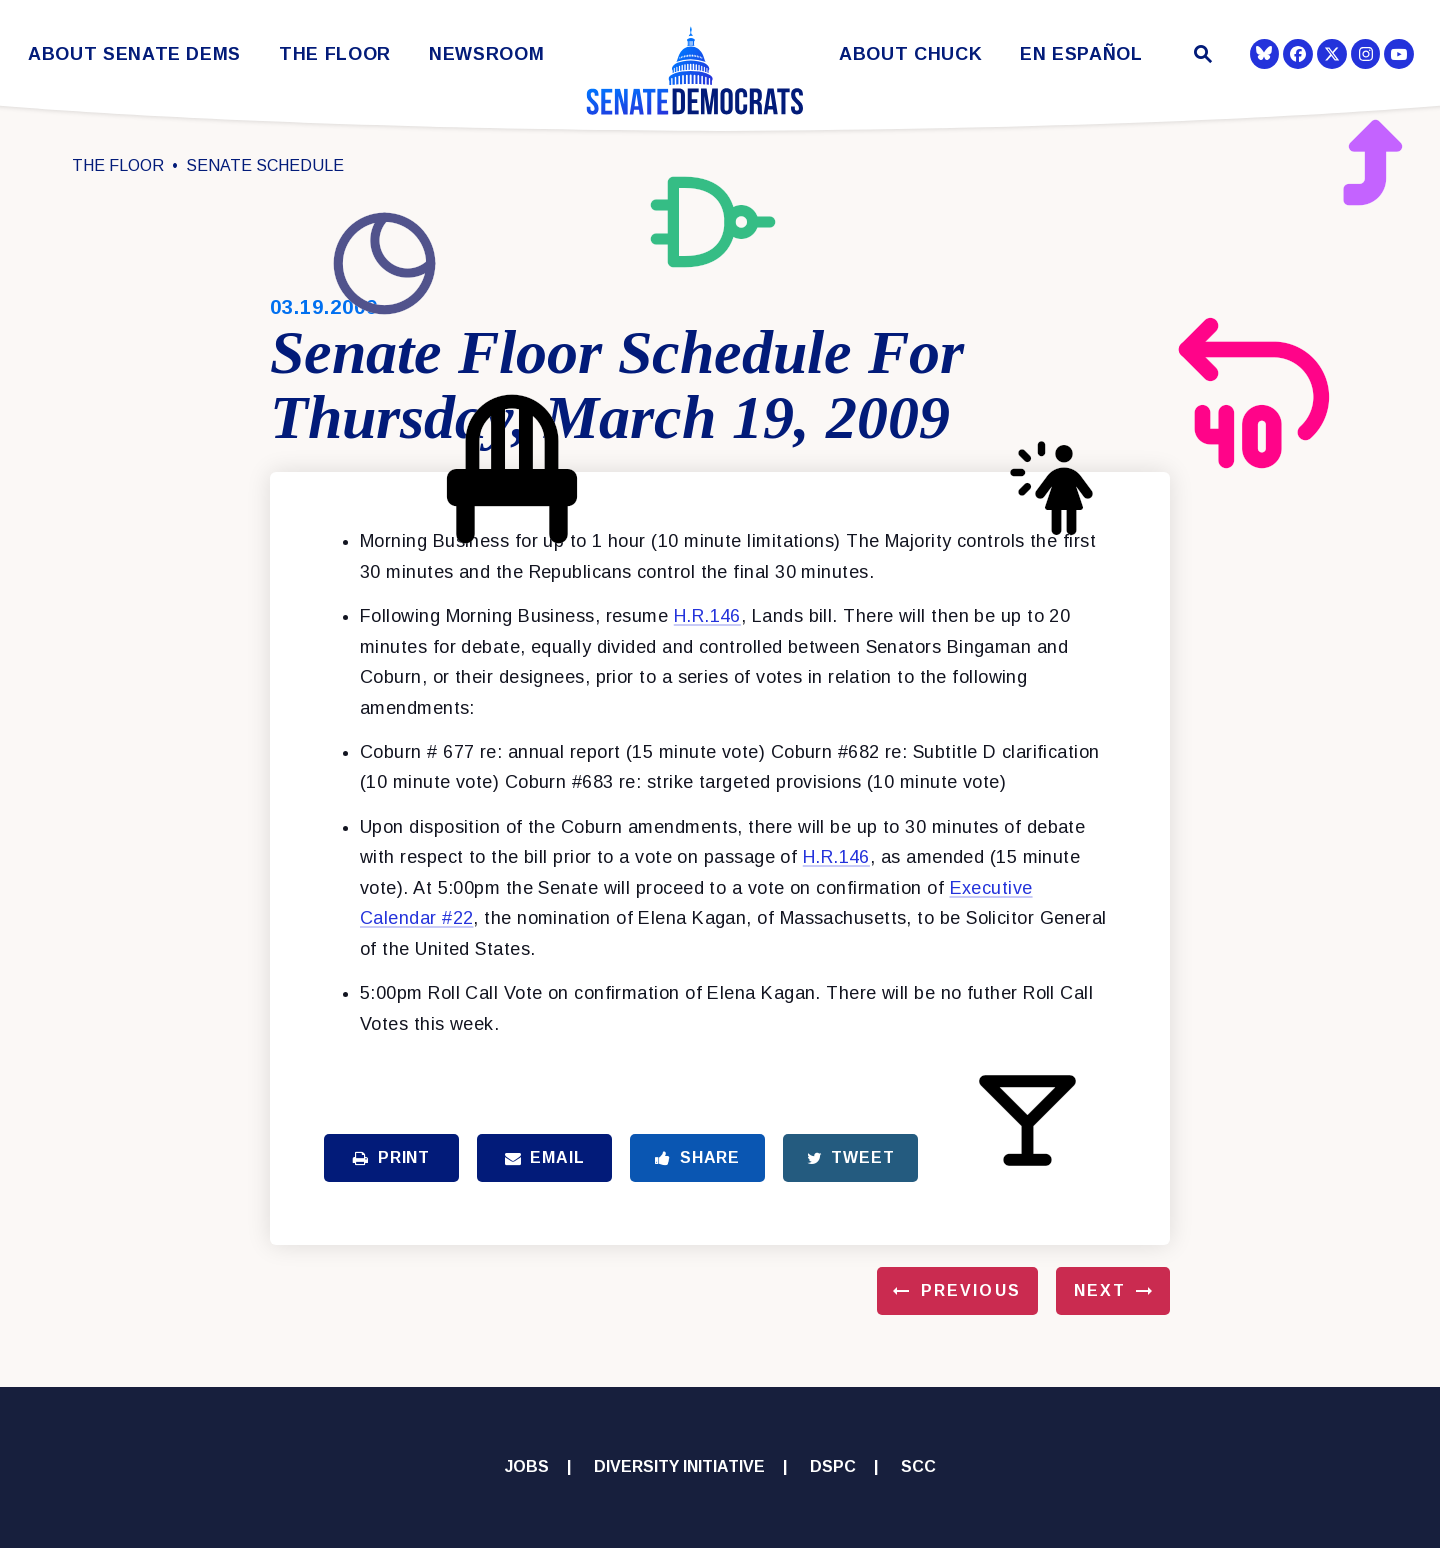 The width and height of the screenshot is (1440, 1548). I want to click on report an incident or emergency involving a person, so click(1059, 490).